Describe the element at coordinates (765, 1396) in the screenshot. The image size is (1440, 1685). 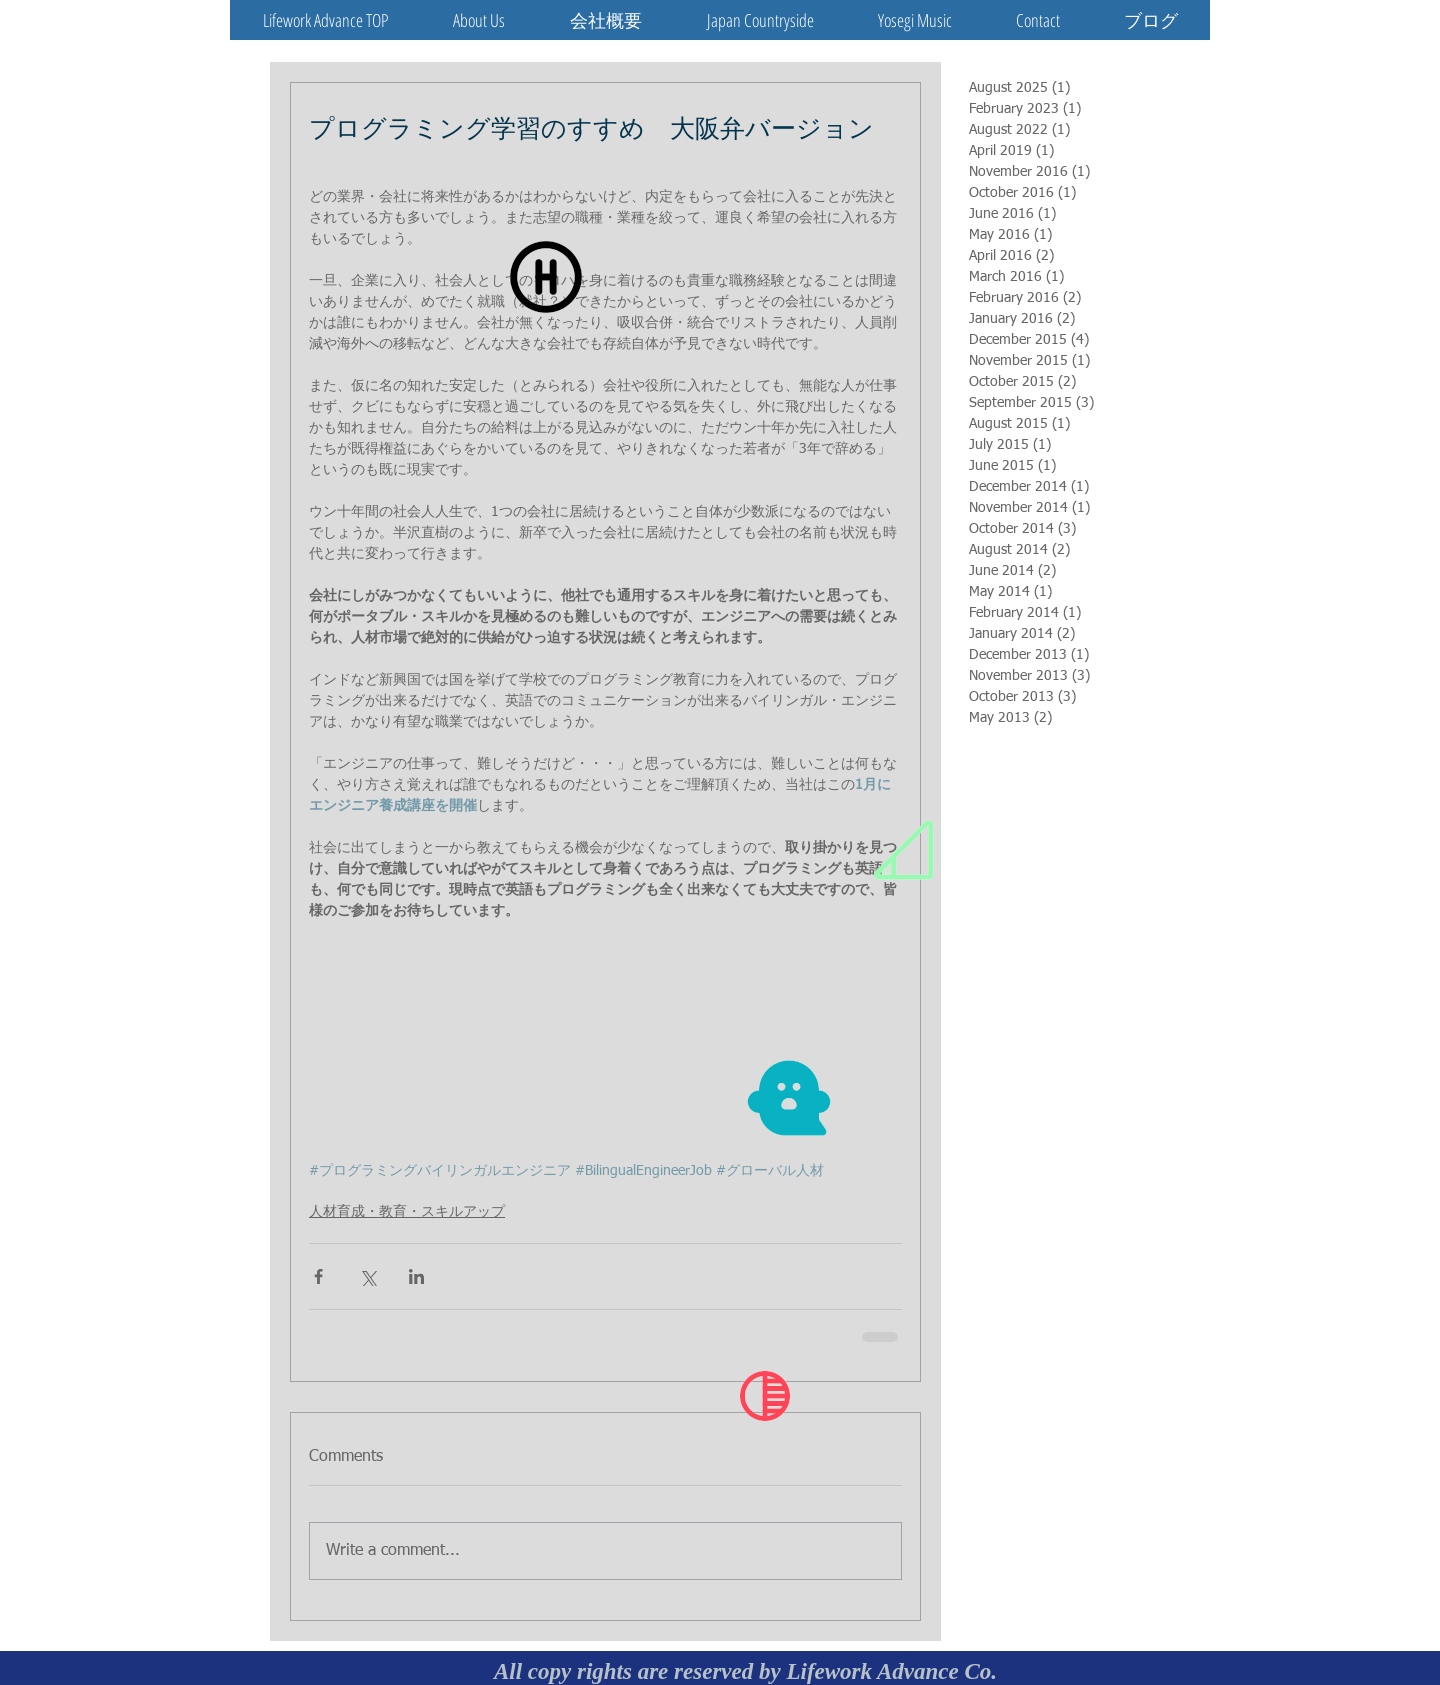
I see `adjust blur or focus settings` at that location.